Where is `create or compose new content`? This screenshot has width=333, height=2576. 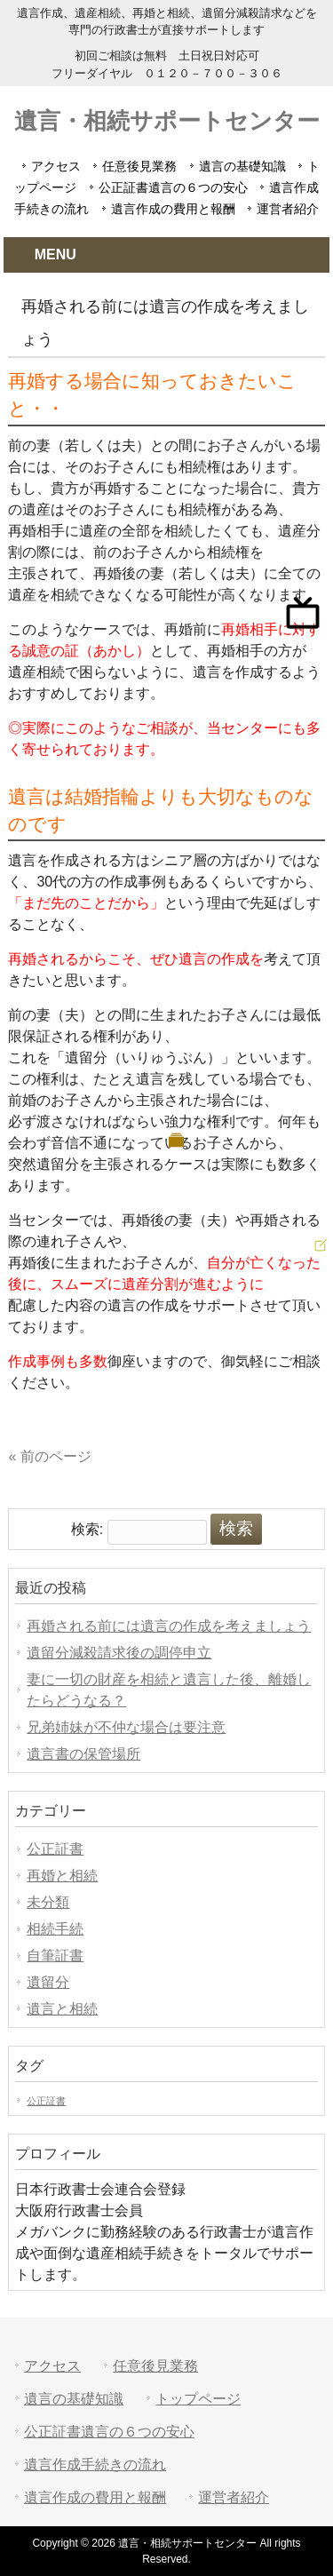
create or compose new content is located at coordinates (321, 1244).